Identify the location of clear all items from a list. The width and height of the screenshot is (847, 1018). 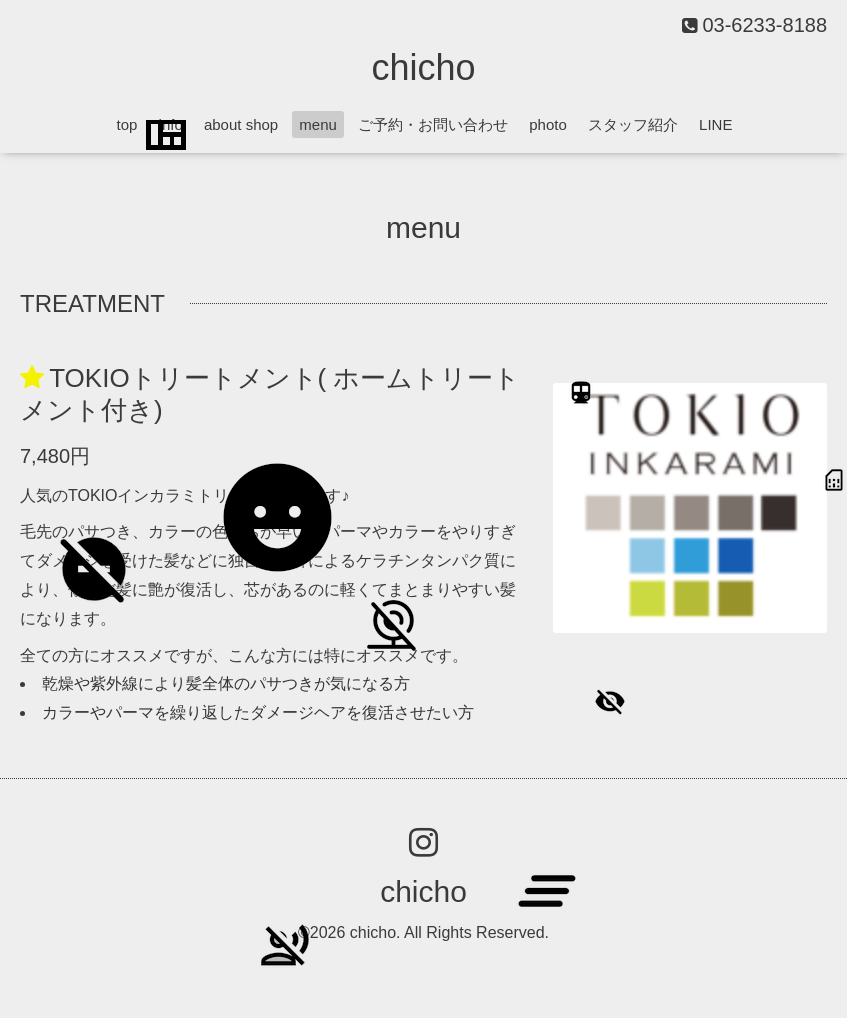
(547, 891).